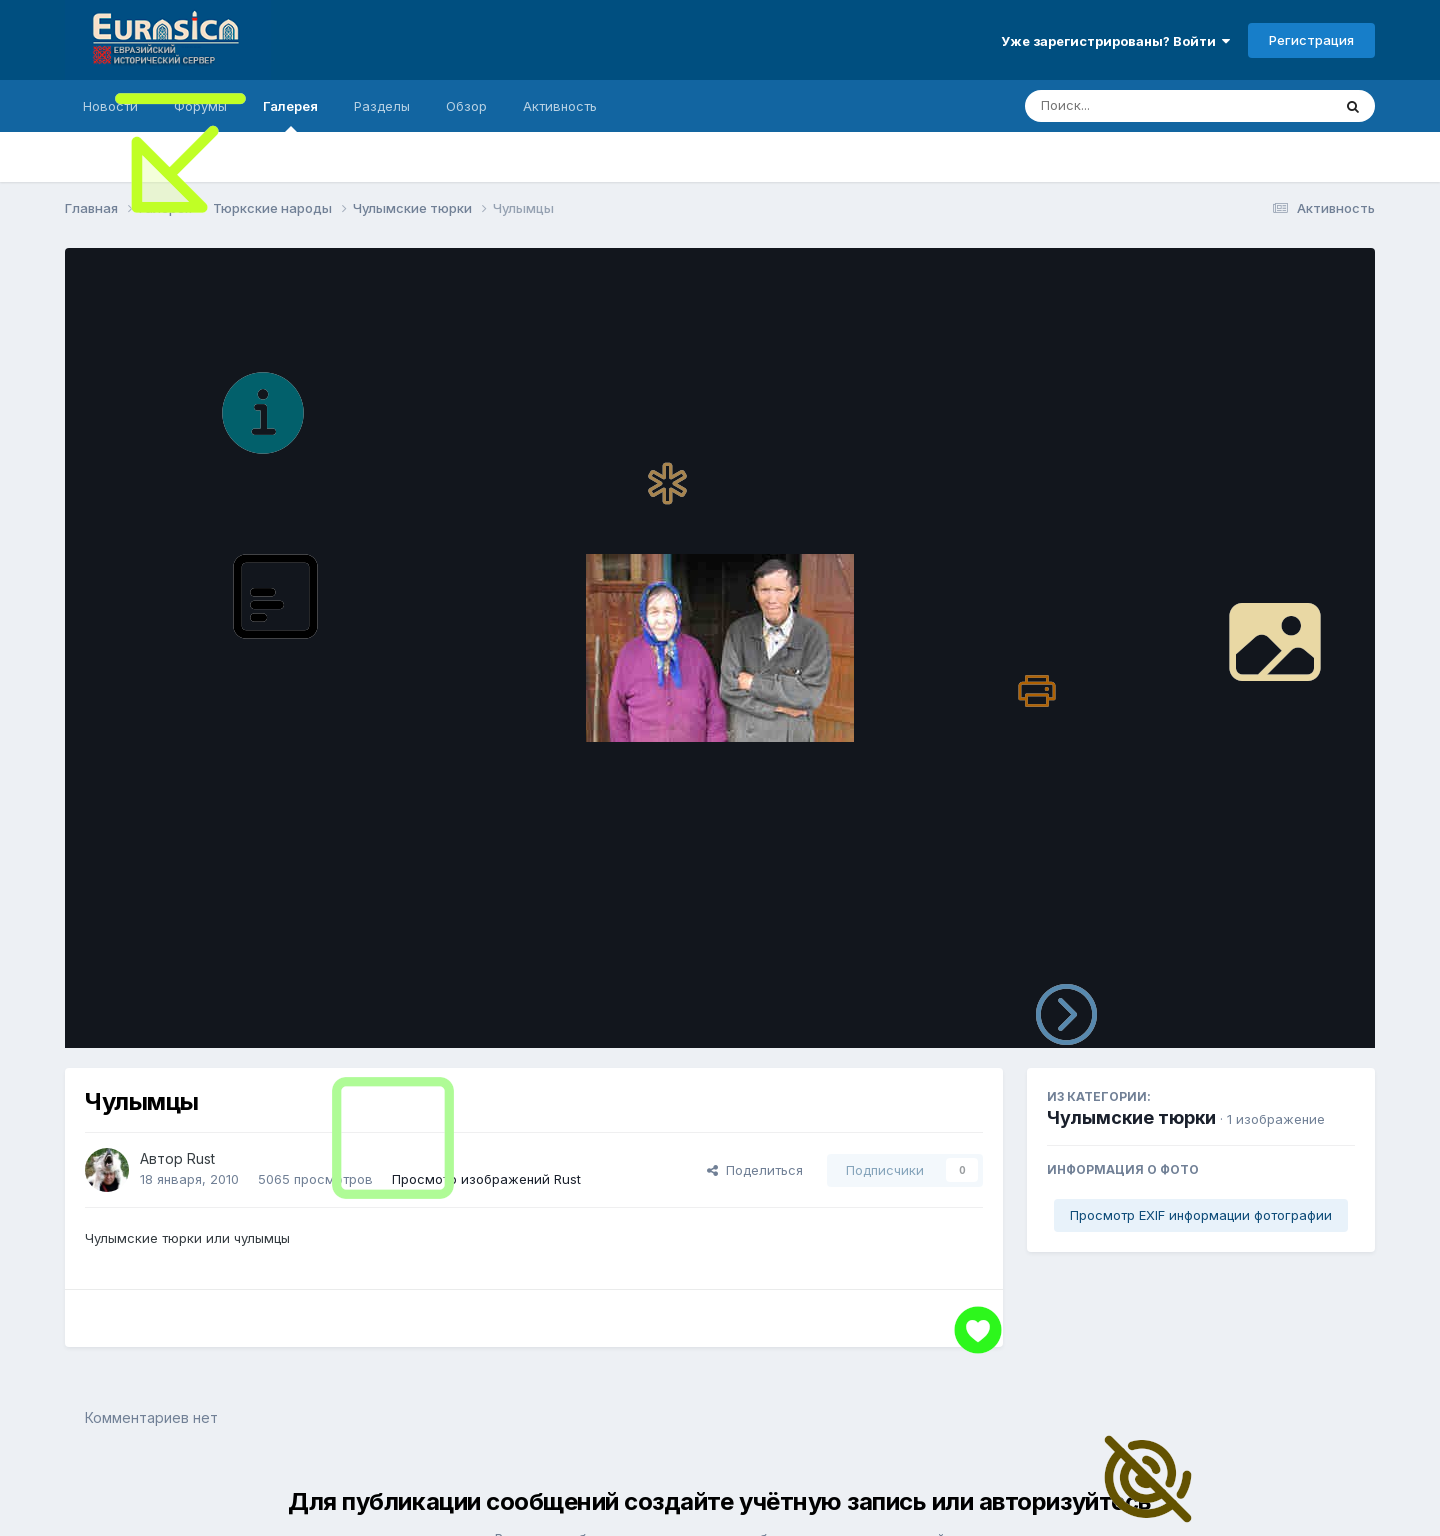 Image resolution: width=1440 pixels, height=1536 pixels. I want to click on print the current document, so click(1037, 691).